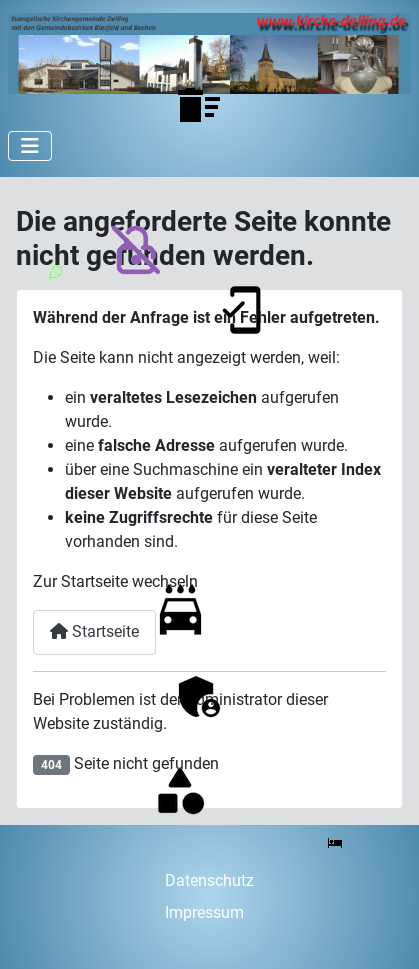 The width and height of the screenshot is (419, 969). What do you see at coordinates (180, 609) in the screenshot?
I see `find nearby car wash locations` at bounding box center [180, 609].